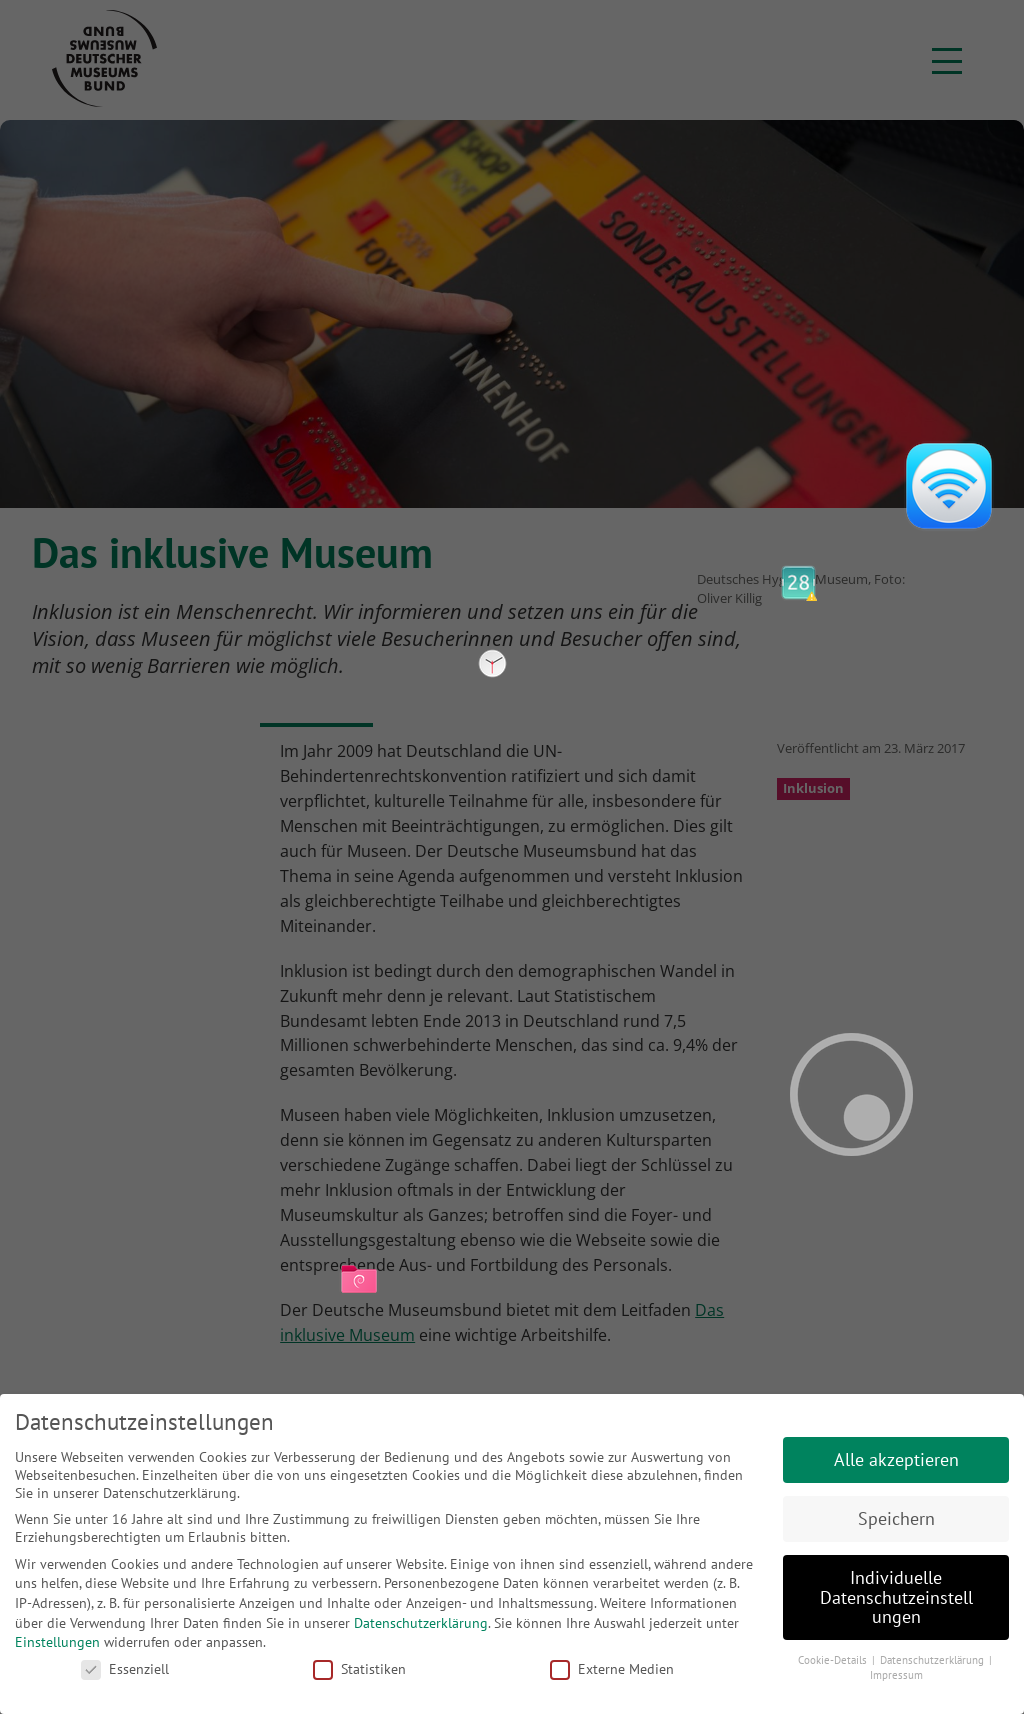  What do you see at coordinates (359, 1280) in the screenshot?
I see `folder containing debian linux files` at bounding box center [359, 1280].